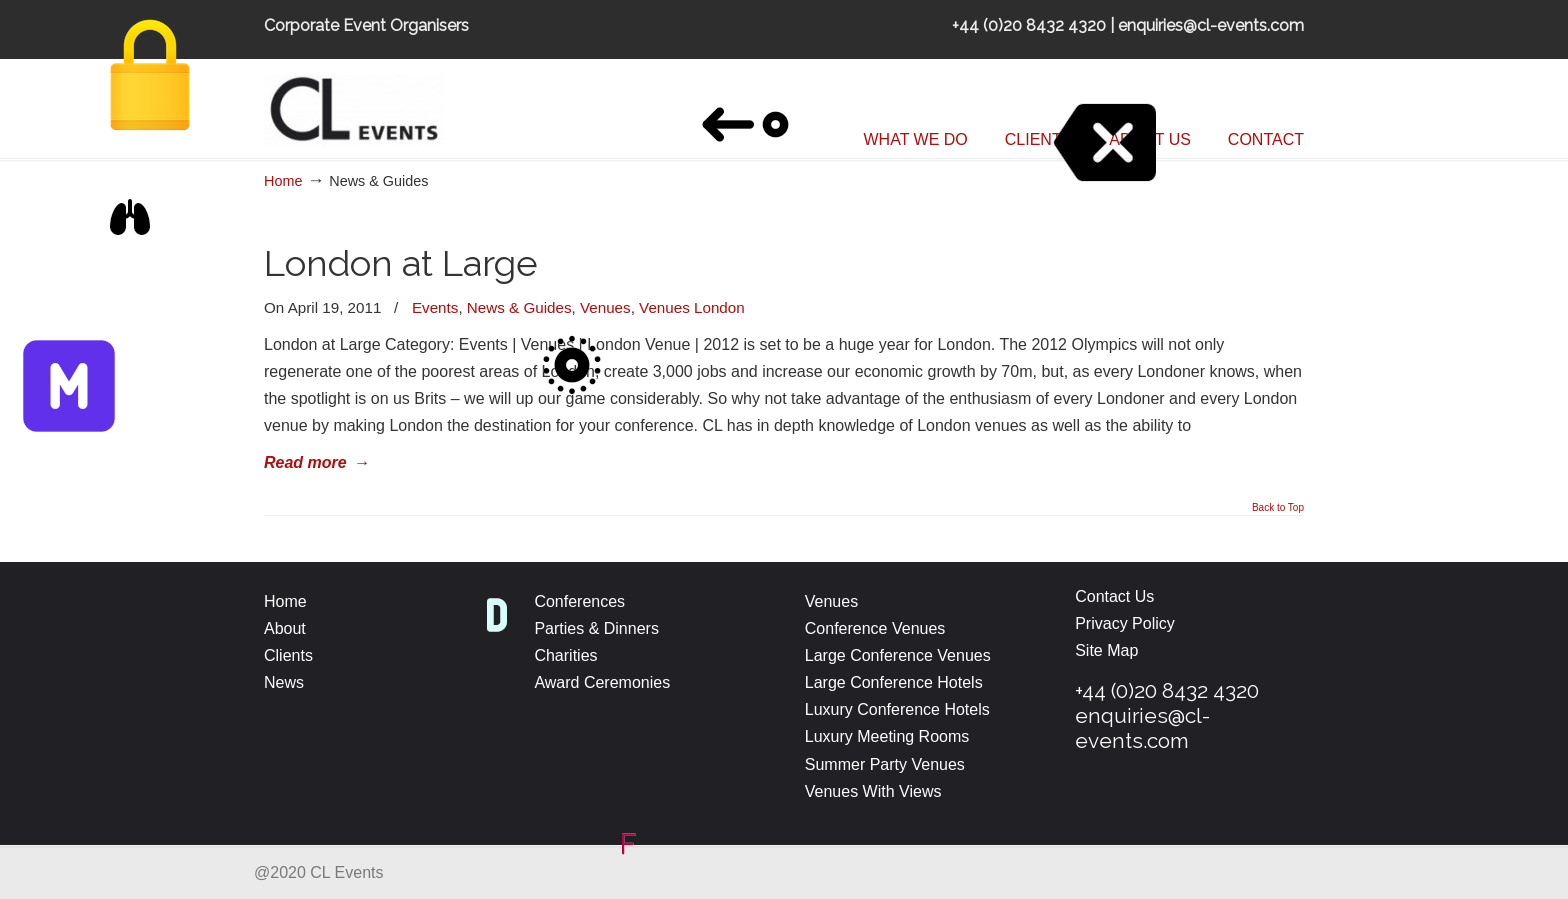 The height and width of the screenshot is (899, 1568). What do you see at coordinates (1104, 142) in the screenshot?
I see `delete the last character entered` at bounding box center [1104, 142].